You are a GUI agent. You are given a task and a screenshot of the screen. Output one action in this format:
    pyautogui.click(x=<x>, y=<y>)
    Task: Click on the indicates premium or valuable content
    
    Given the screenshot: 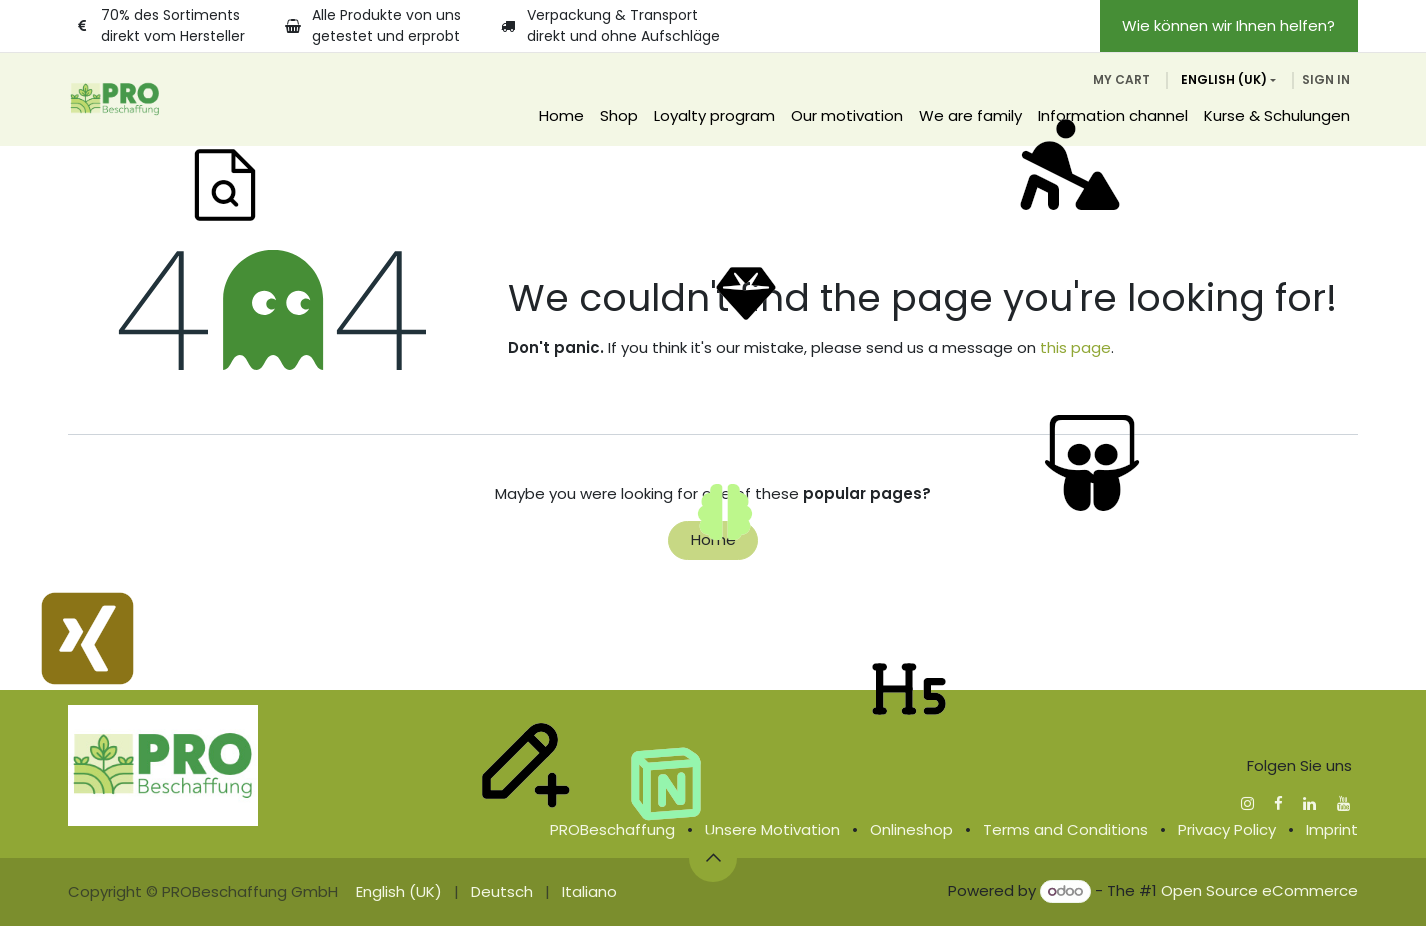 What is the action you would take?
    pyautogui.click(x=746, y=294)
    